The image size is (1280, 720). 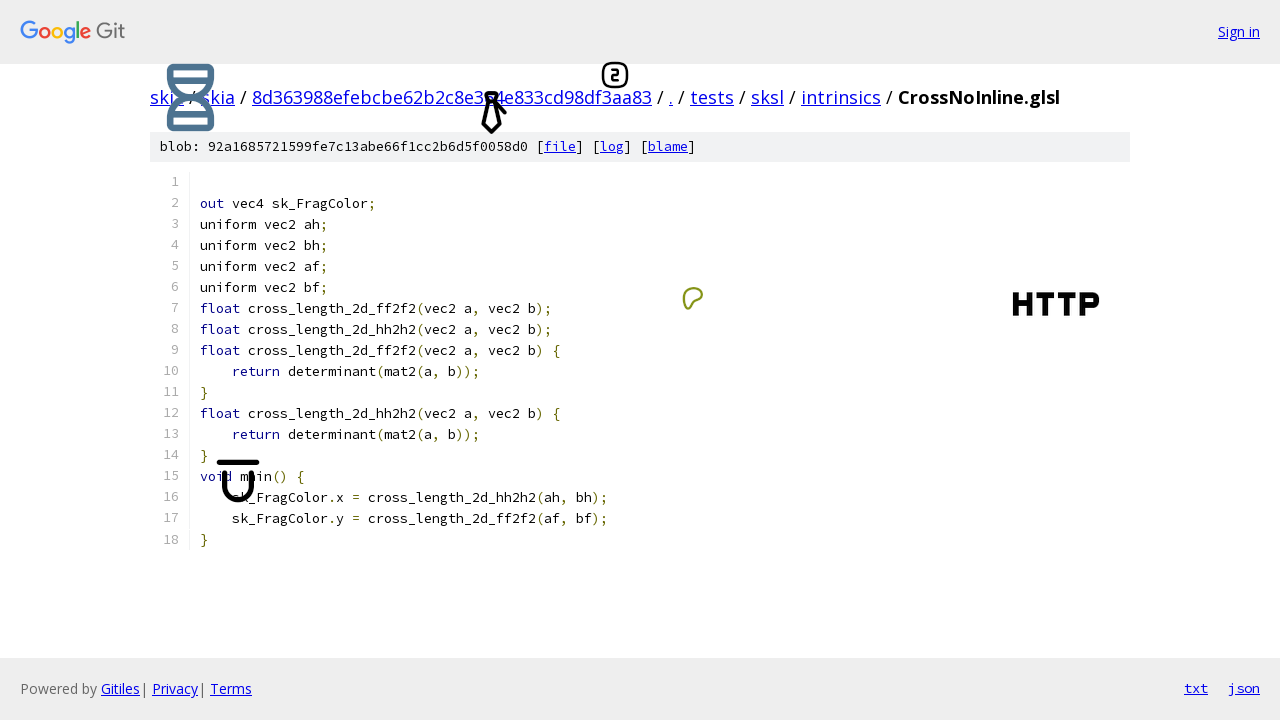 I want to click on view formal dress code requirements, so click(x=491, y=111).